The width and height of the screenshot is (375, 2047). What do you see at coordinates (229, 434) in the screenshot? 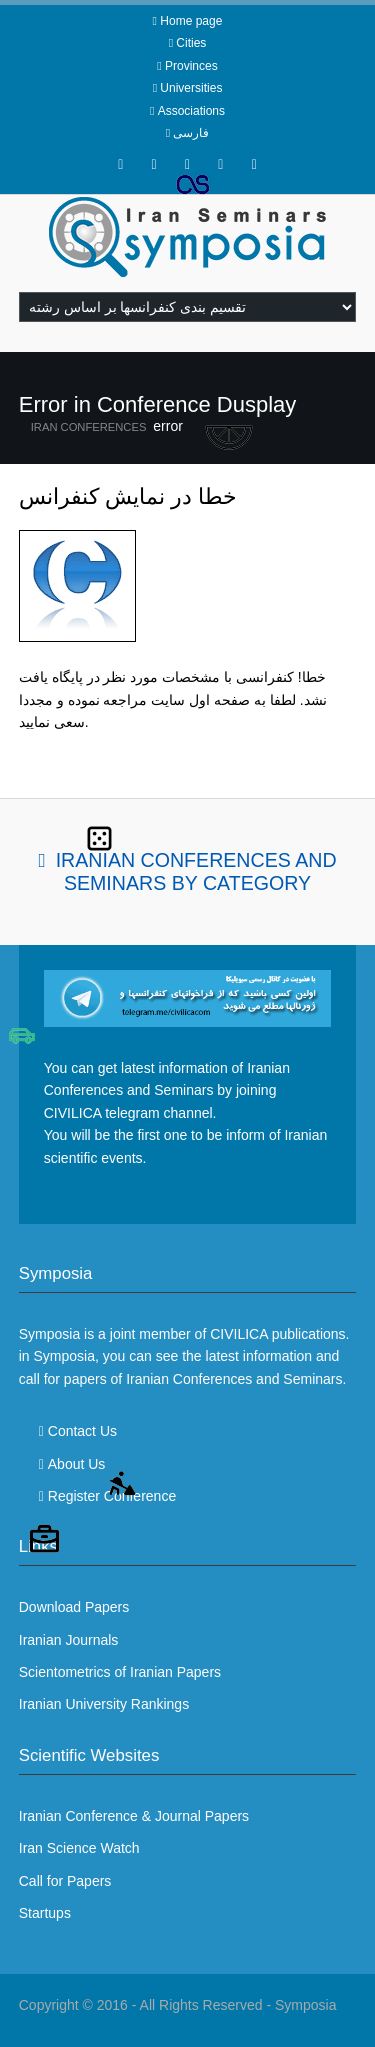
I see `indicates citrus or fruit-related content` at bounding box center [229, 434].